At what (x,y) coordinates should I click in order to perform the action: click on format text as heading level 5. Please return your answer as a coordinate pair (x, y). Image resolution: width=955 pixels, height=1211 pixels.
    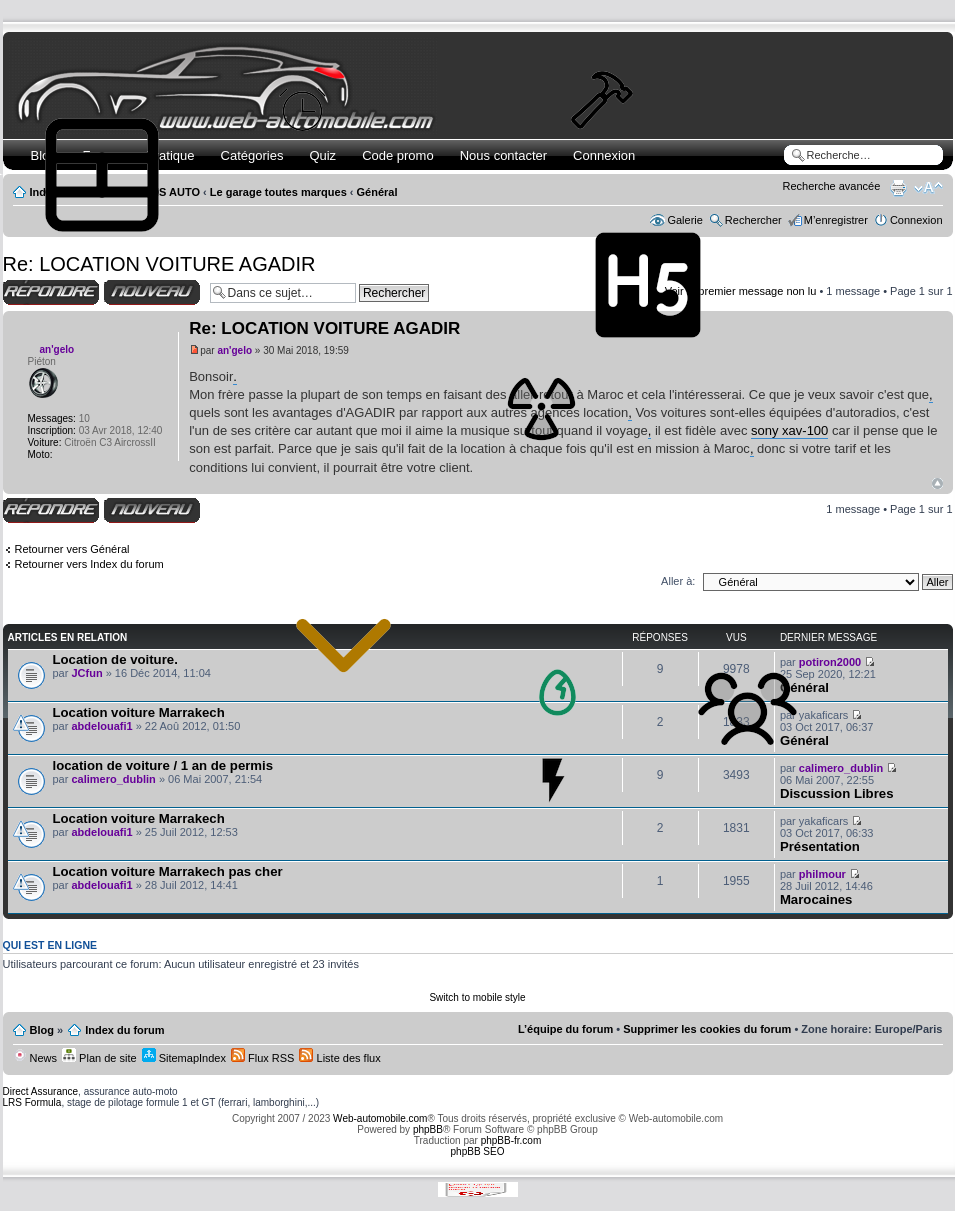
    Looking at the image, I should click on (648, 285).